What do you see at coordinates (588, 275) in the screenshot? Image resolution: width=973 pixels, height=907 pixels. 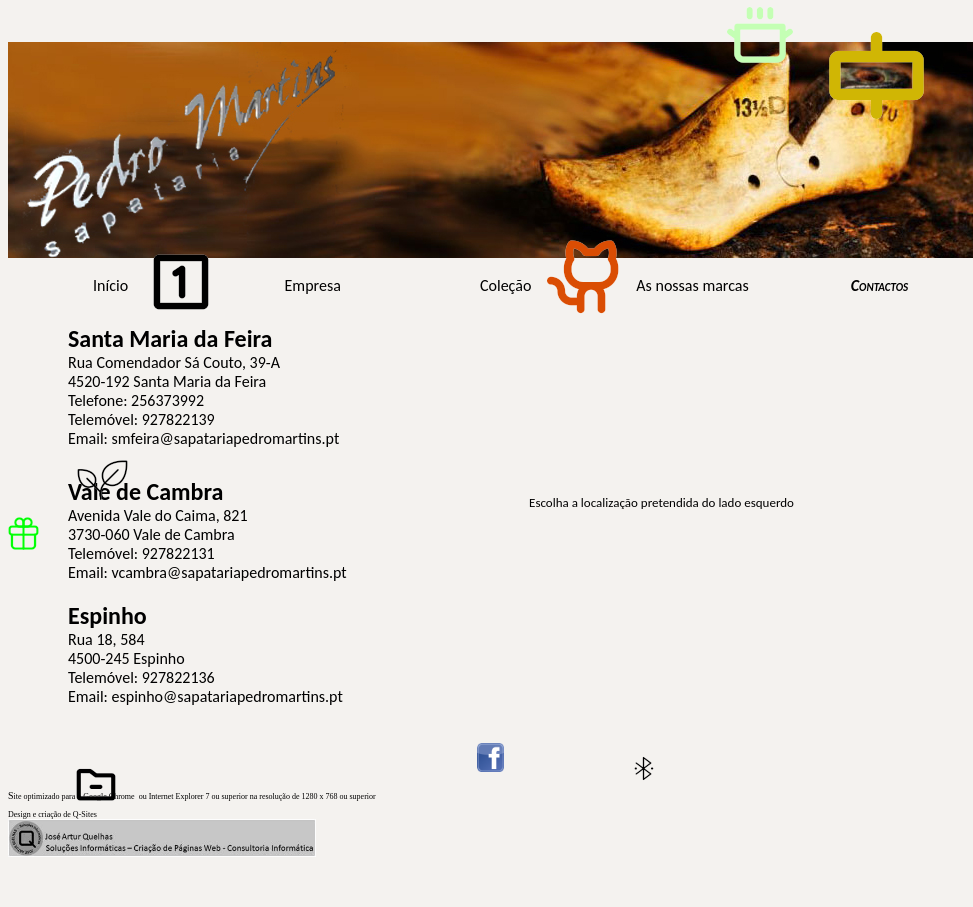 I see `visit github repository` at bounding box center [588, 275].